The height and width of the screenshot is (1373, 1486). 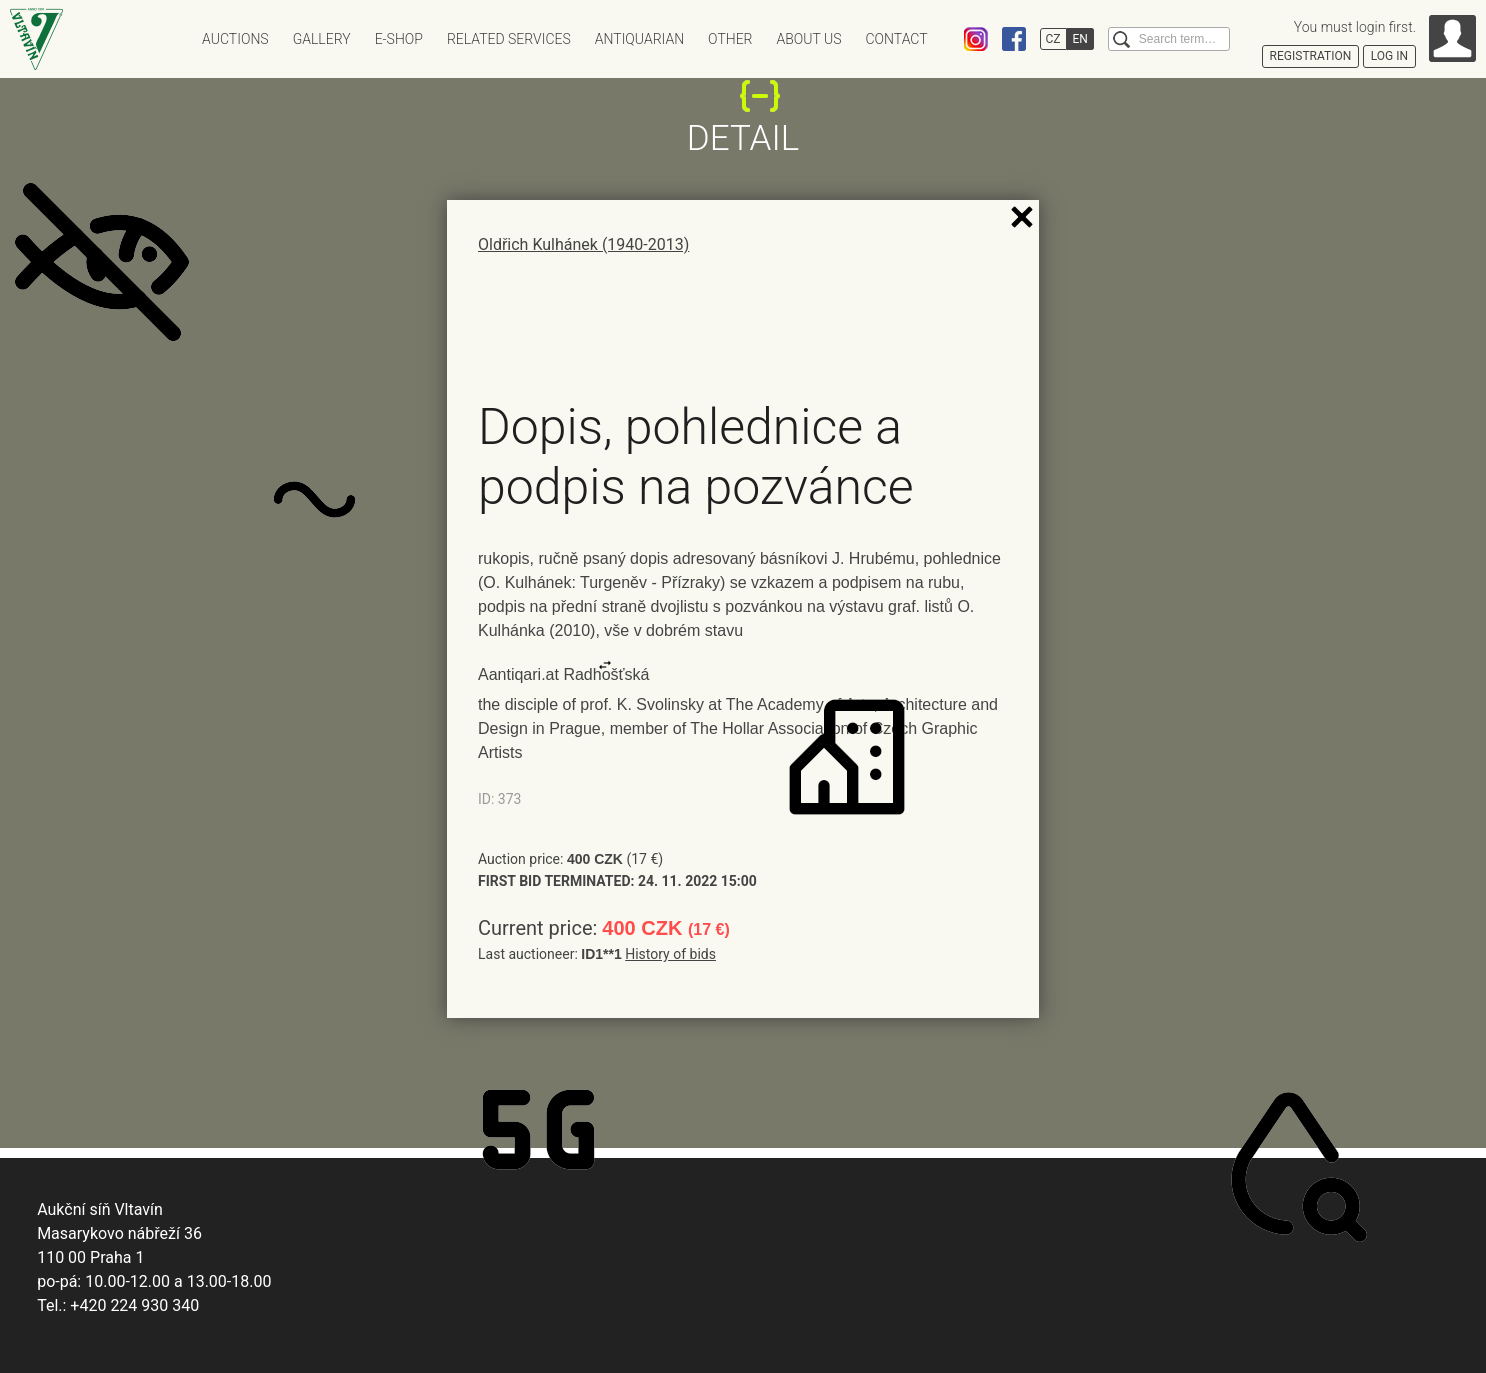 What do you see at coordinates (847, 757) in the screenshot?
I see `view community or residential buildings` at bounding box center [847, 757].